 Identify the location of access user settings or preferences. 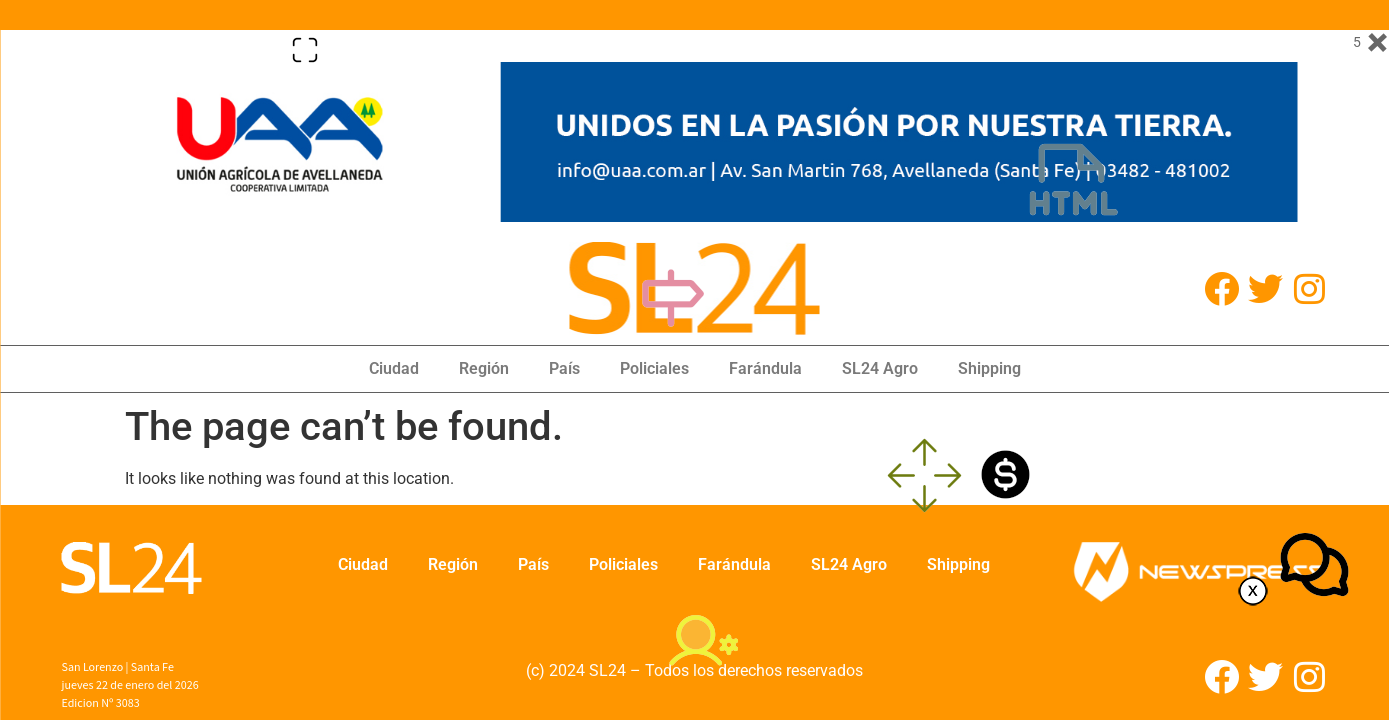
(701, 642).